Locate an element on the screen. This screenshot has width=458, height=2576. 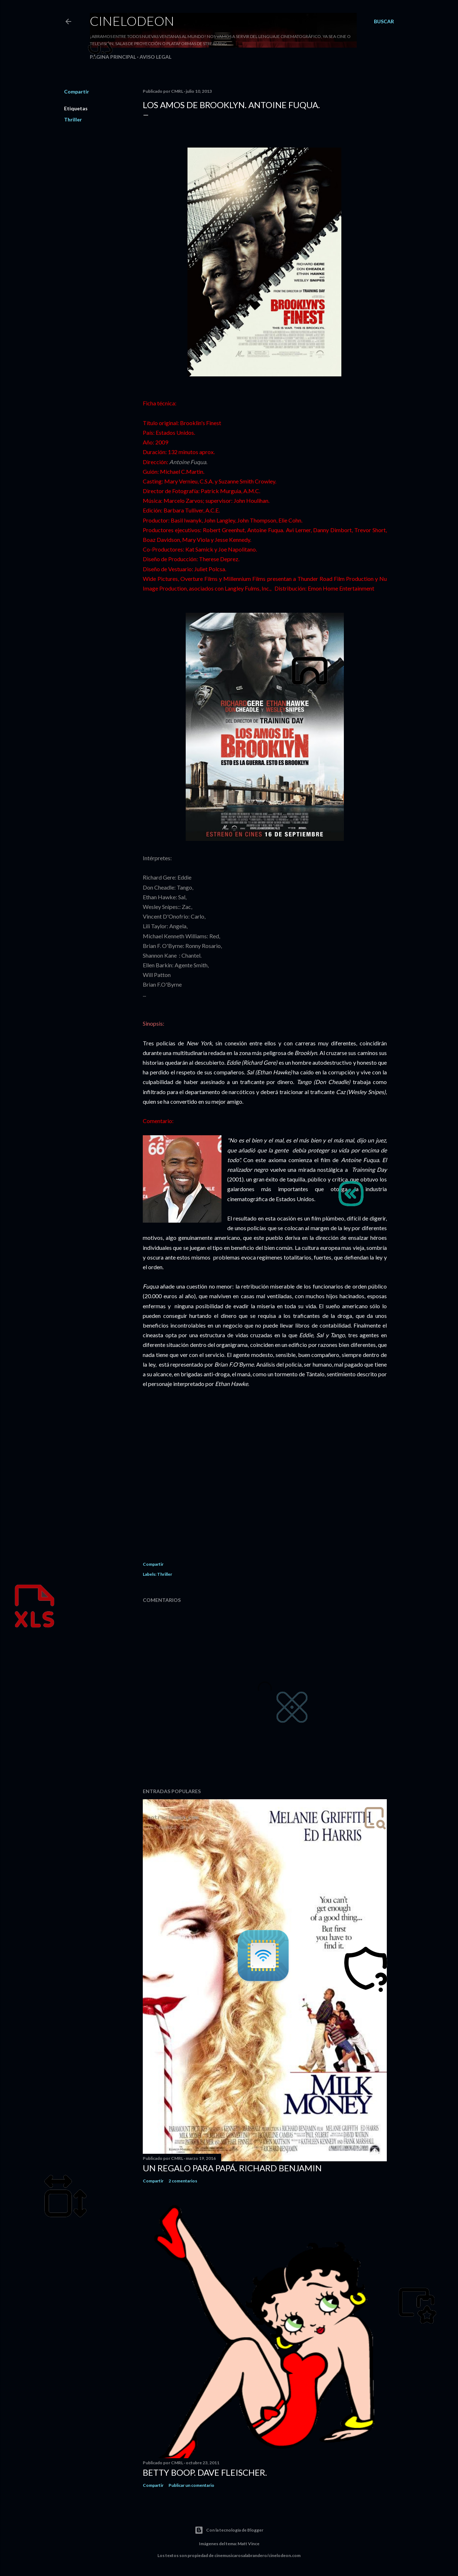
access first aid or medical help resources is located at coordinates (292, 1707).